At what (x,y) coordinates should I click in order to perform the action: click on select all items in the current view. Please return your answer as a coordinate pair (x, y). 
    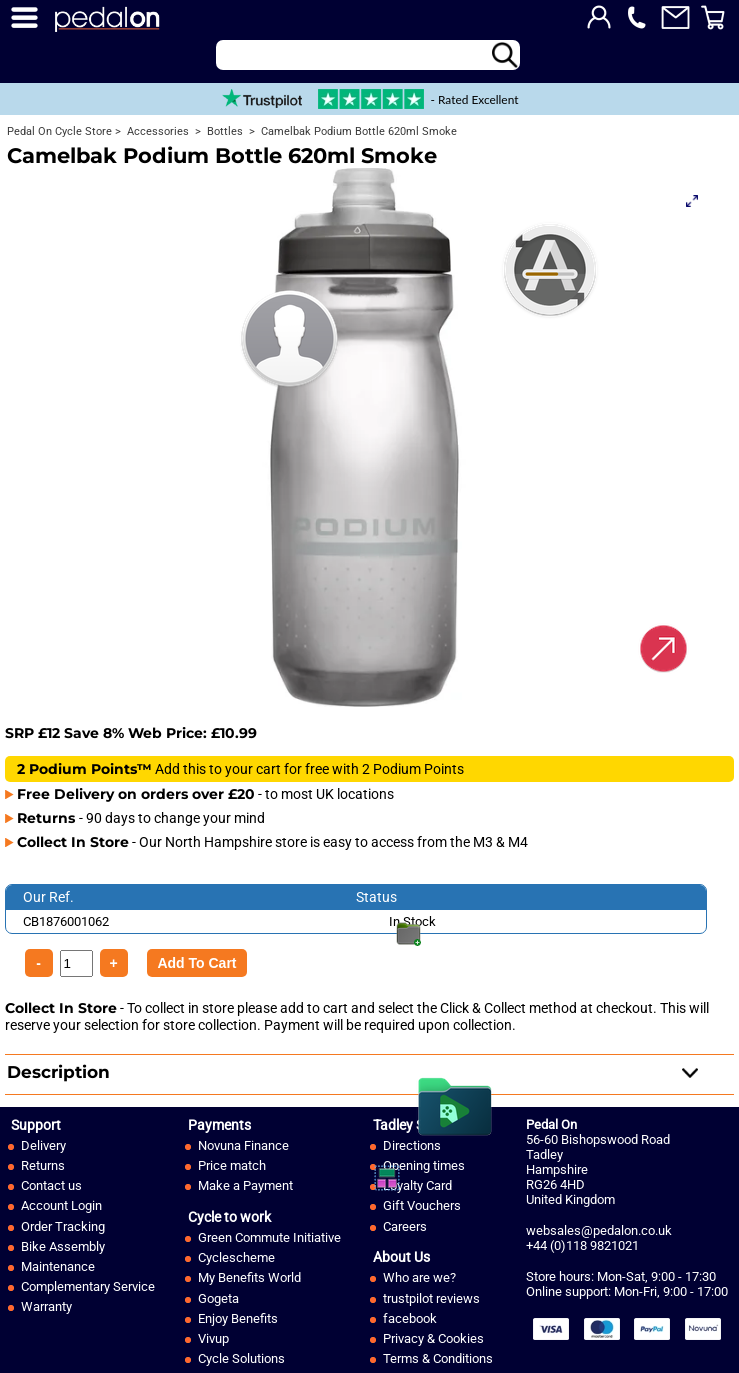
    Looking at the image, I should click on (387, 1178).